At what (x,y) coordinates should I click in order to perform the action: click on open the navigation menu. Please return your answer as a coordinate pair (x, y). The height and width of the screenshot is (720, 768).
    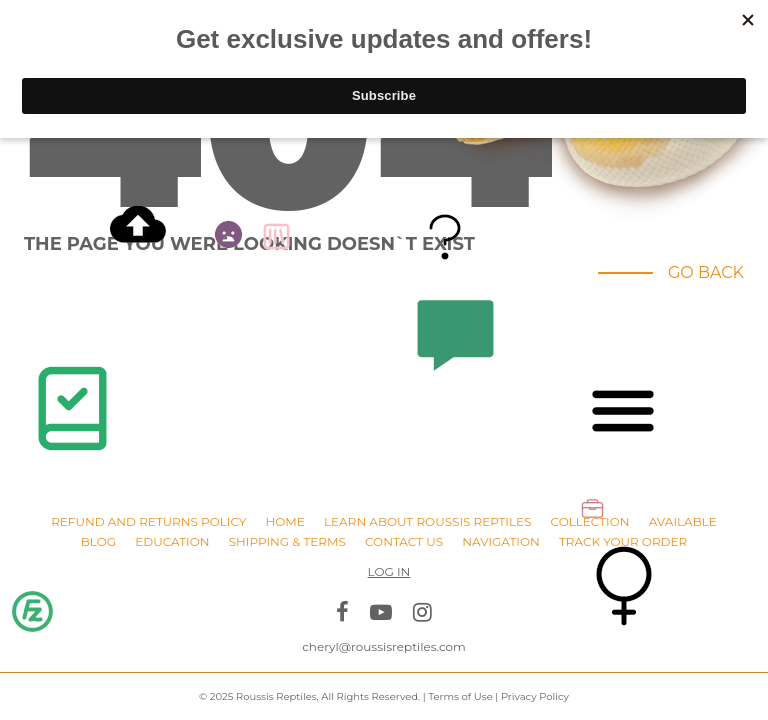
    Looking at the image, I should click on (623, 411).